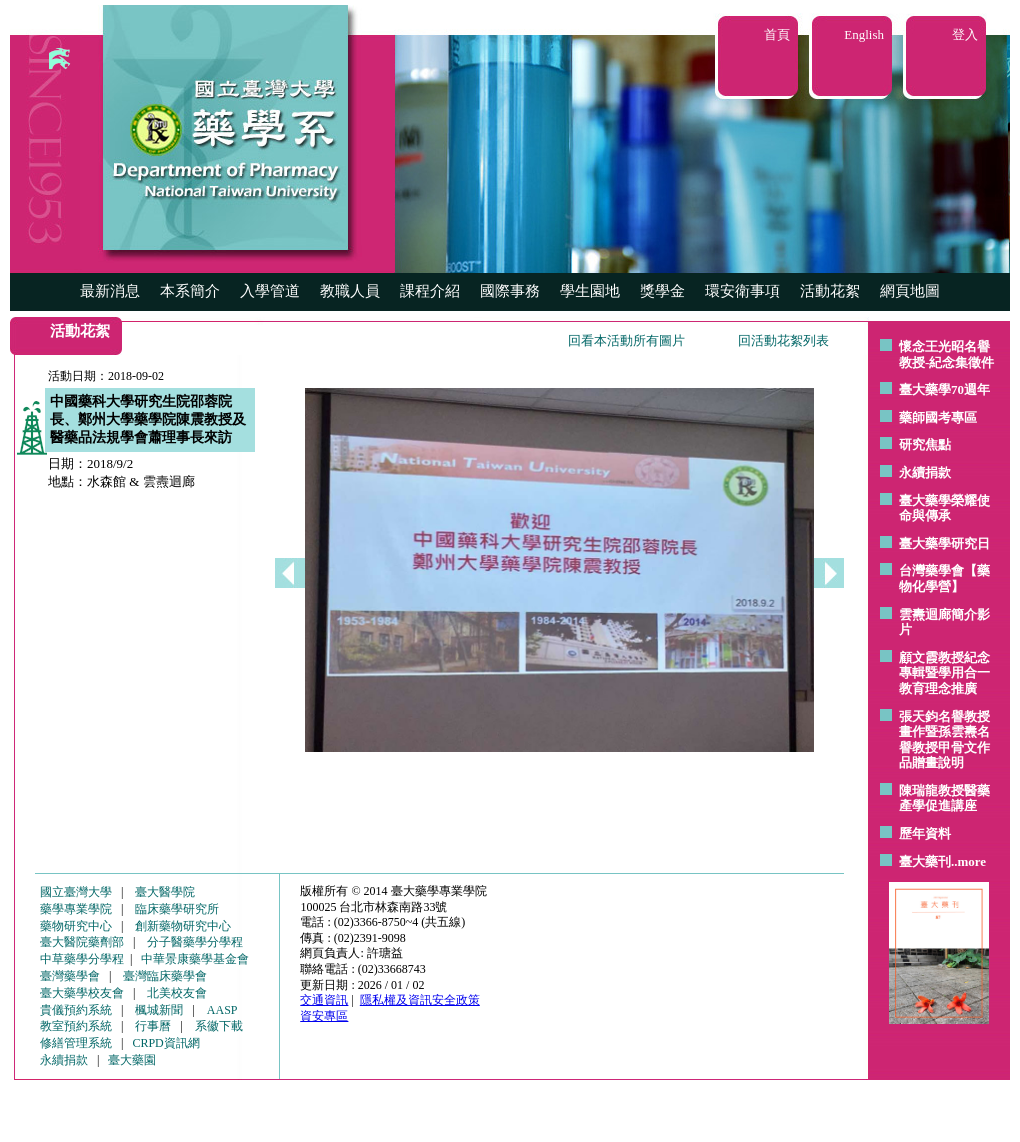 The height and width of the screenshot is (1142, 1020). I want to click on access oil drilling or extraction features, so click(32, 429).